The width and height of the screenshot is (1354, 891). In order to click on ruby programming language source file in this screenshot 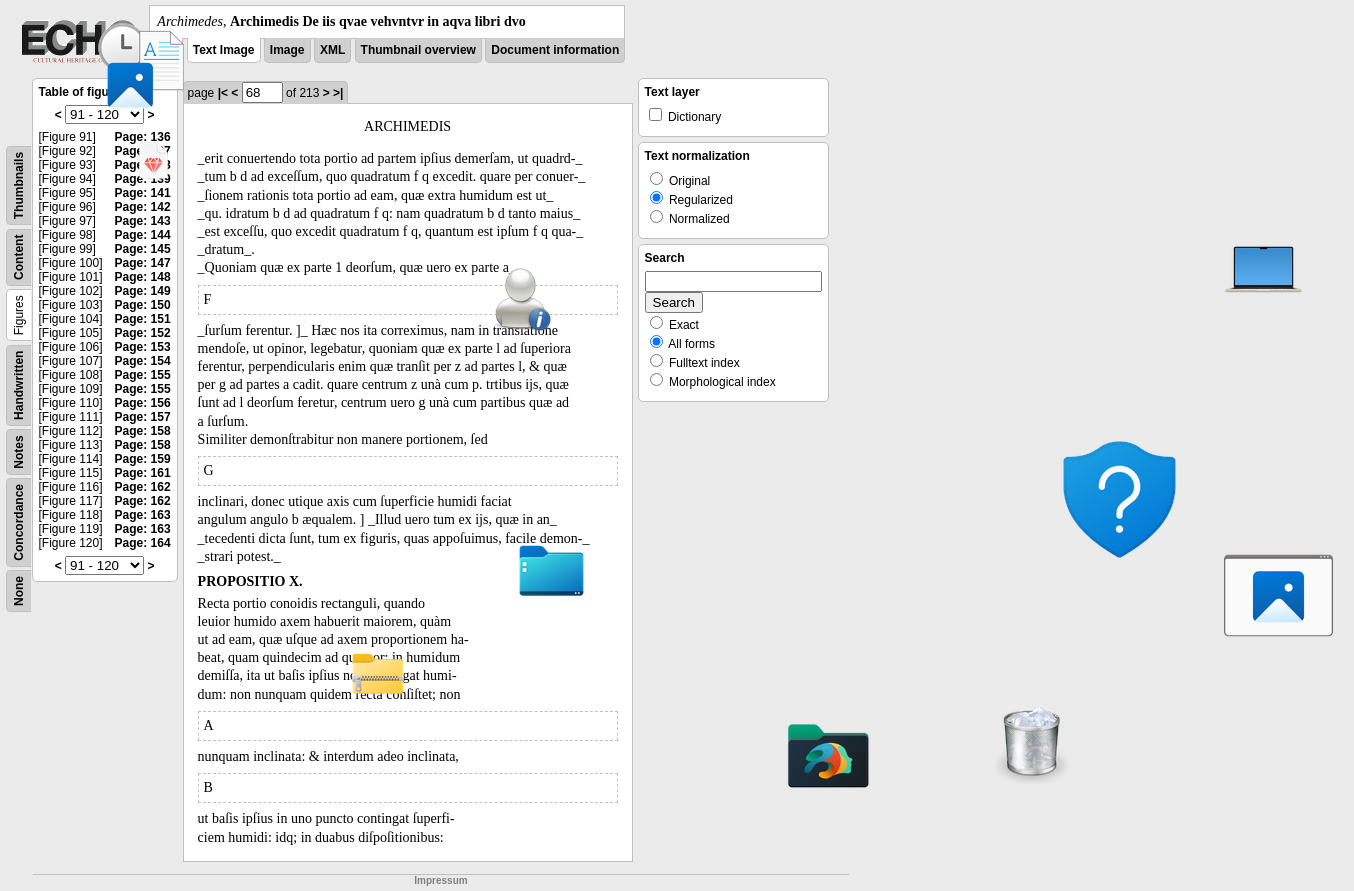, I will do `click(153, 160)`.